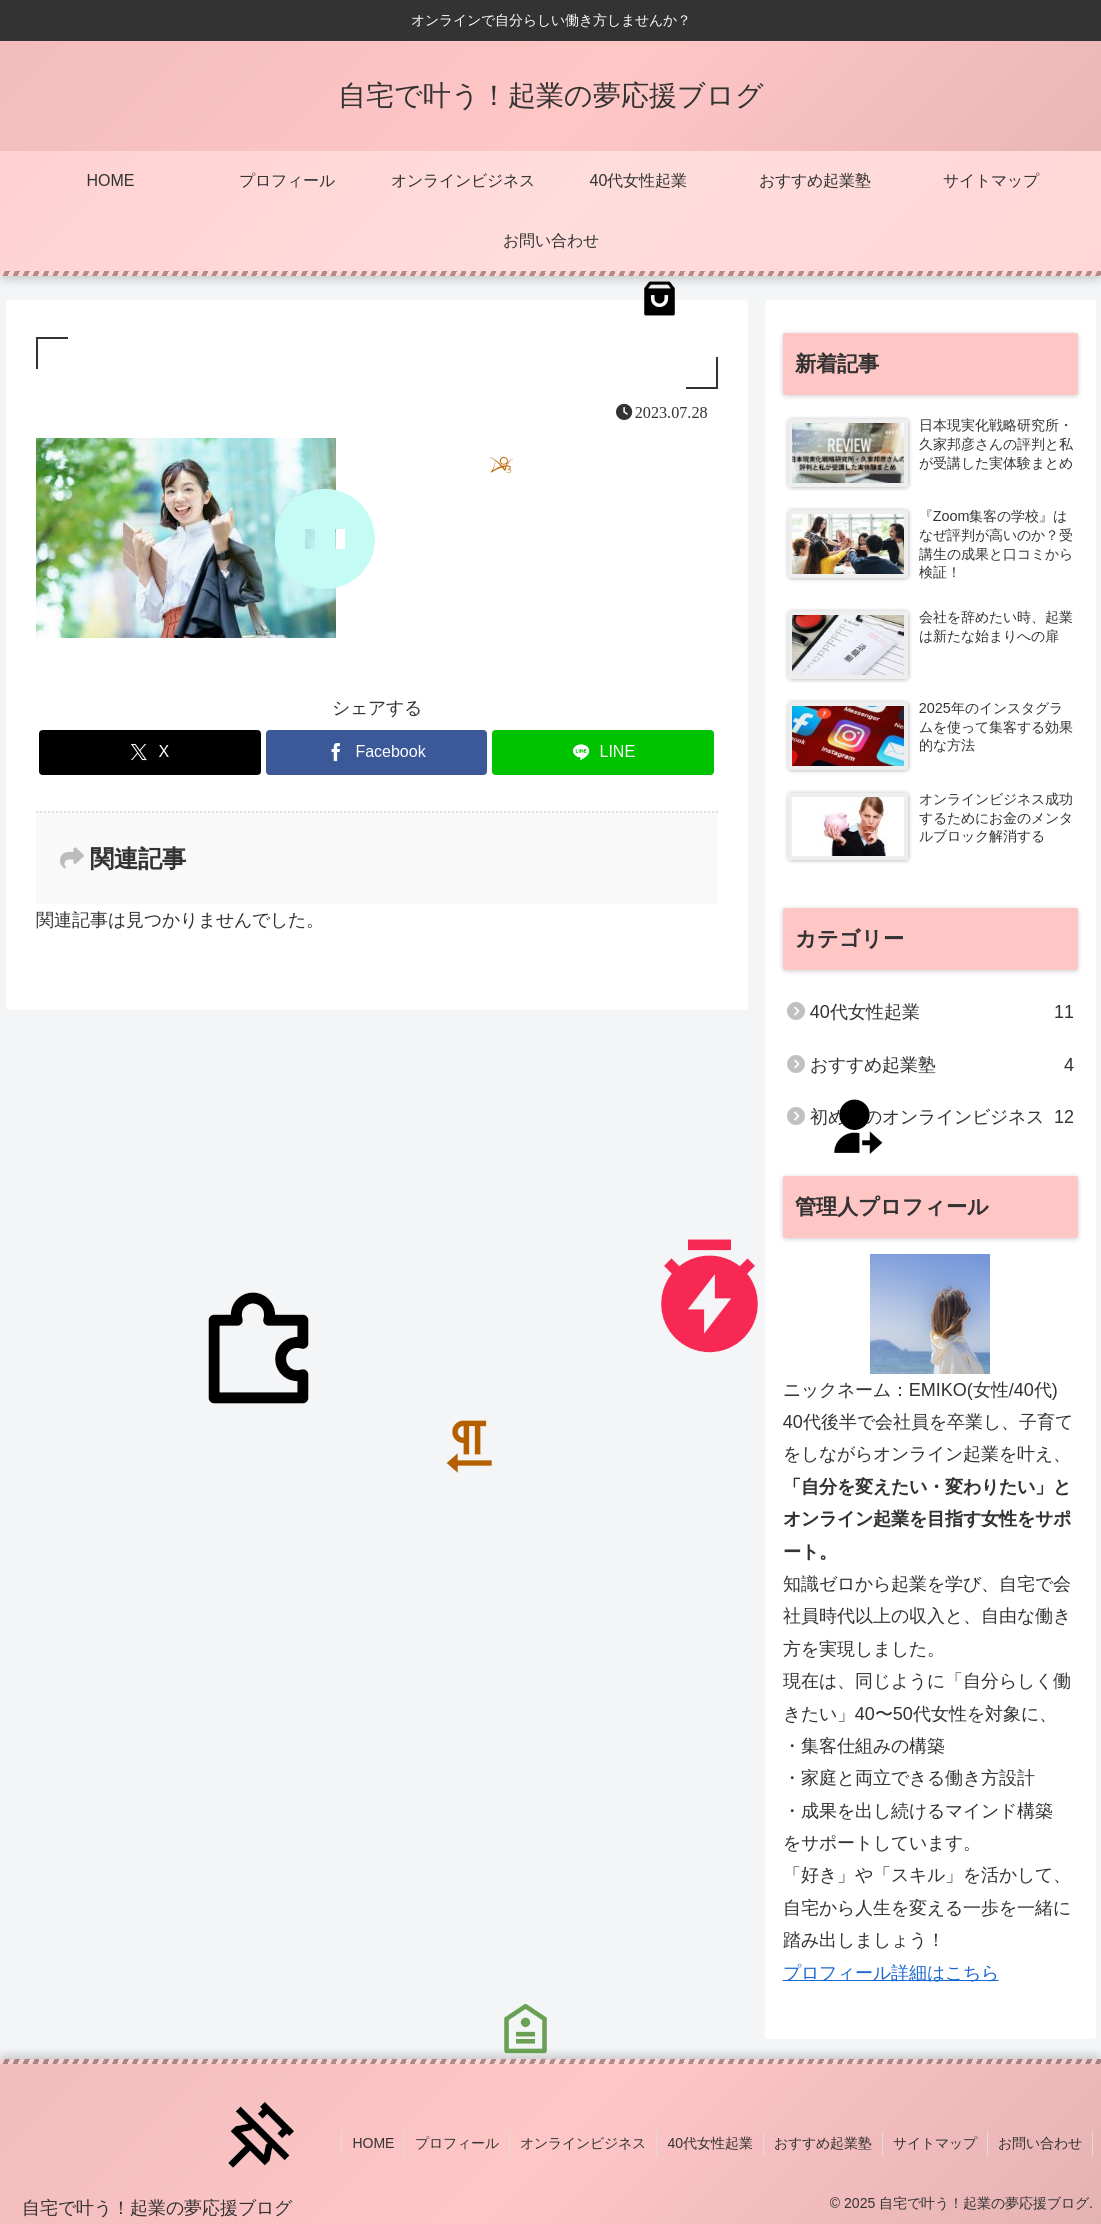 The width and height of the screenshot is (1101, 2224). I want to click on switch text direction to right-to-left, so click(472, 1446).